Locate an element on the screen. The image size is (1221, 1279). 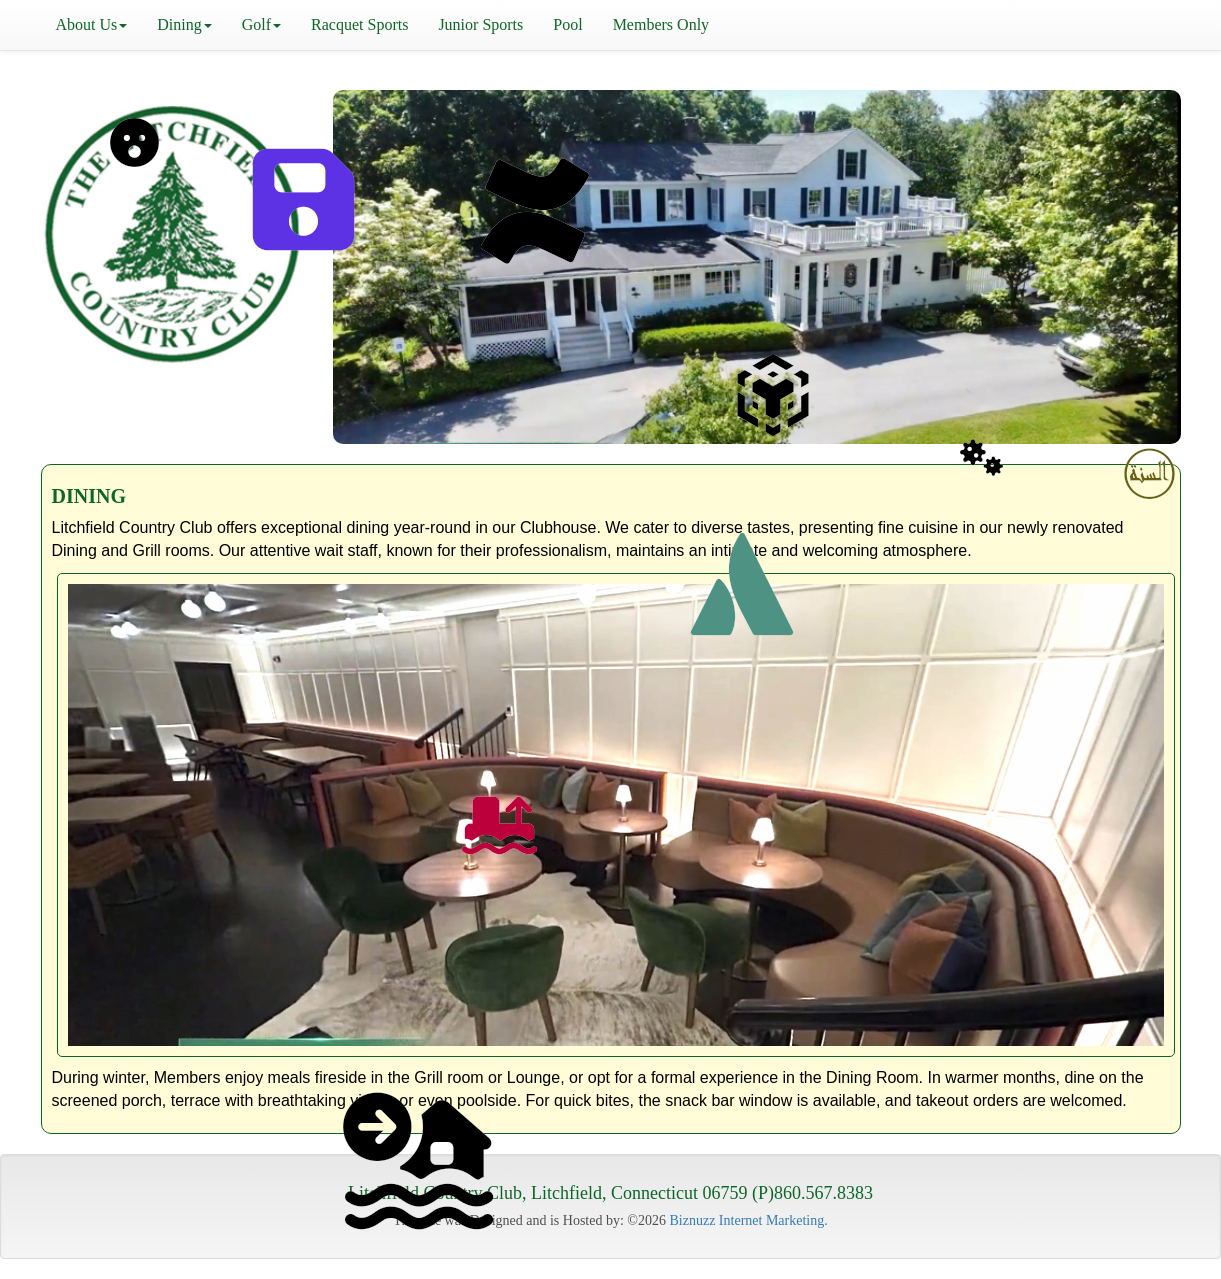
navigate to flood evacuation routes is located at coordinates (419, 1161).